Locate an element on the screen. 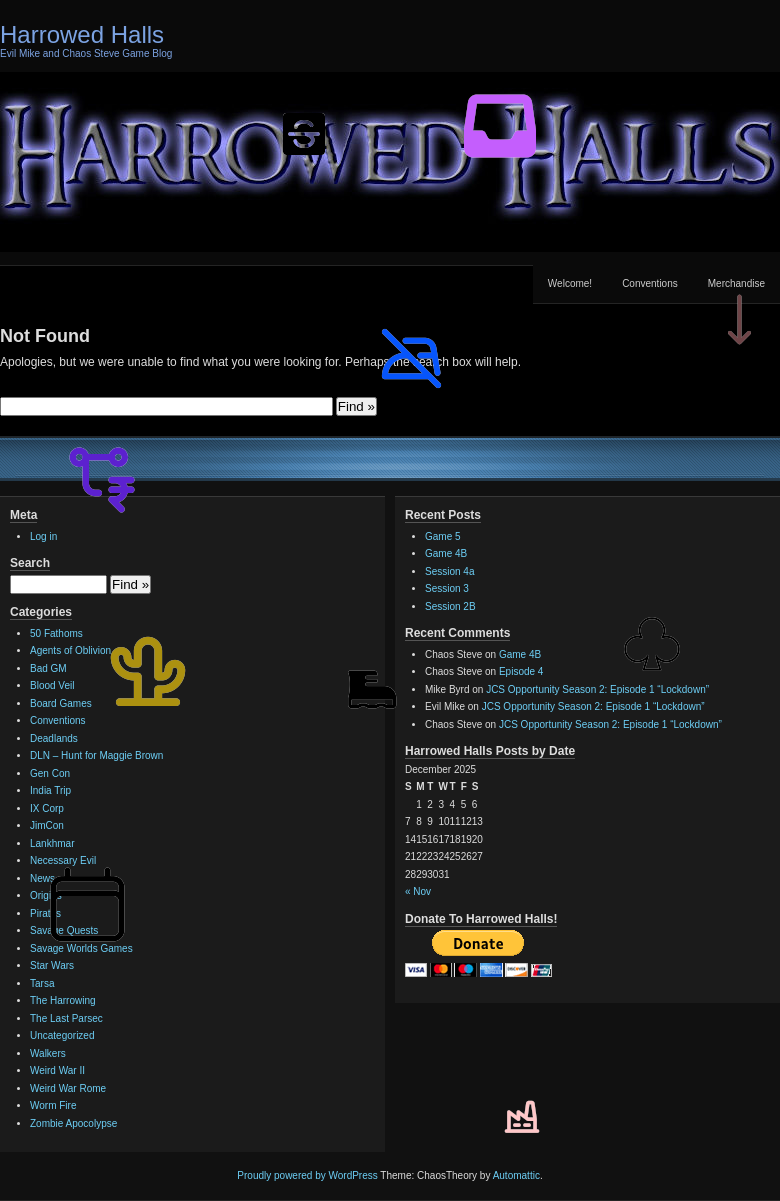 This screenshot has width=780, height=1201. scroll down for more content is located at coordinates (739, 319).